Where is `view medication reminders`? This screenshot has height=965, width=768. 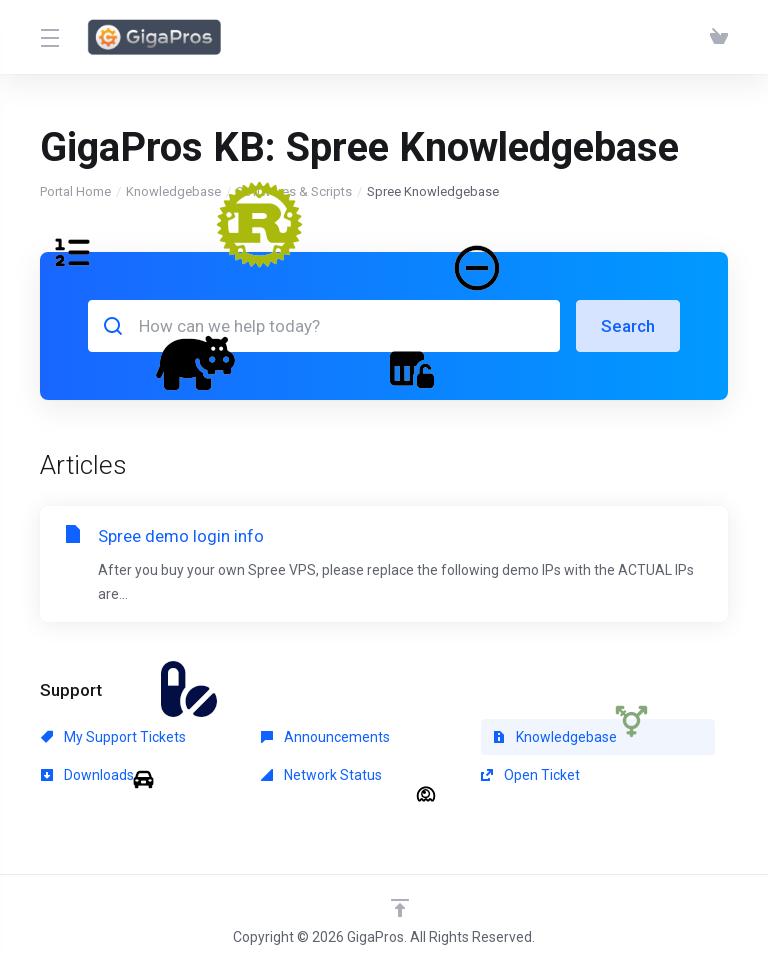 view medication reminders is located at coordinates (189, 689).